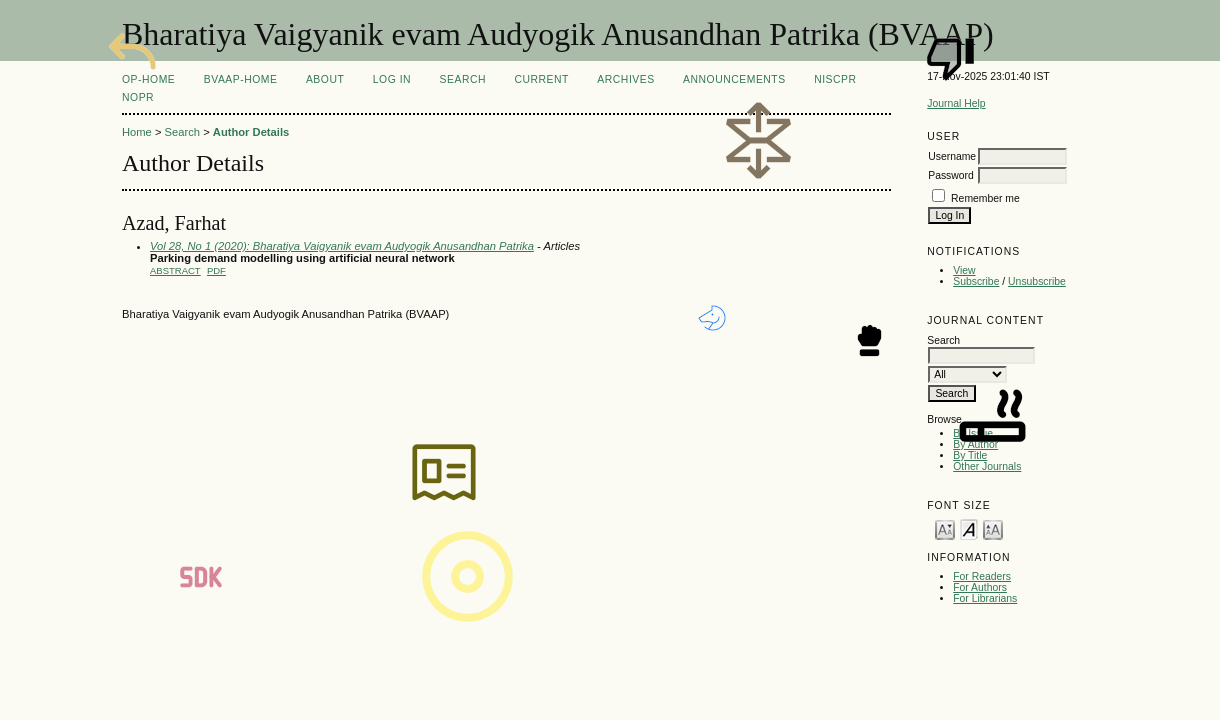 The width and height of the screenshot is (1220, 720). I want to click on indicates a designated smoking area, so click(992, 422).